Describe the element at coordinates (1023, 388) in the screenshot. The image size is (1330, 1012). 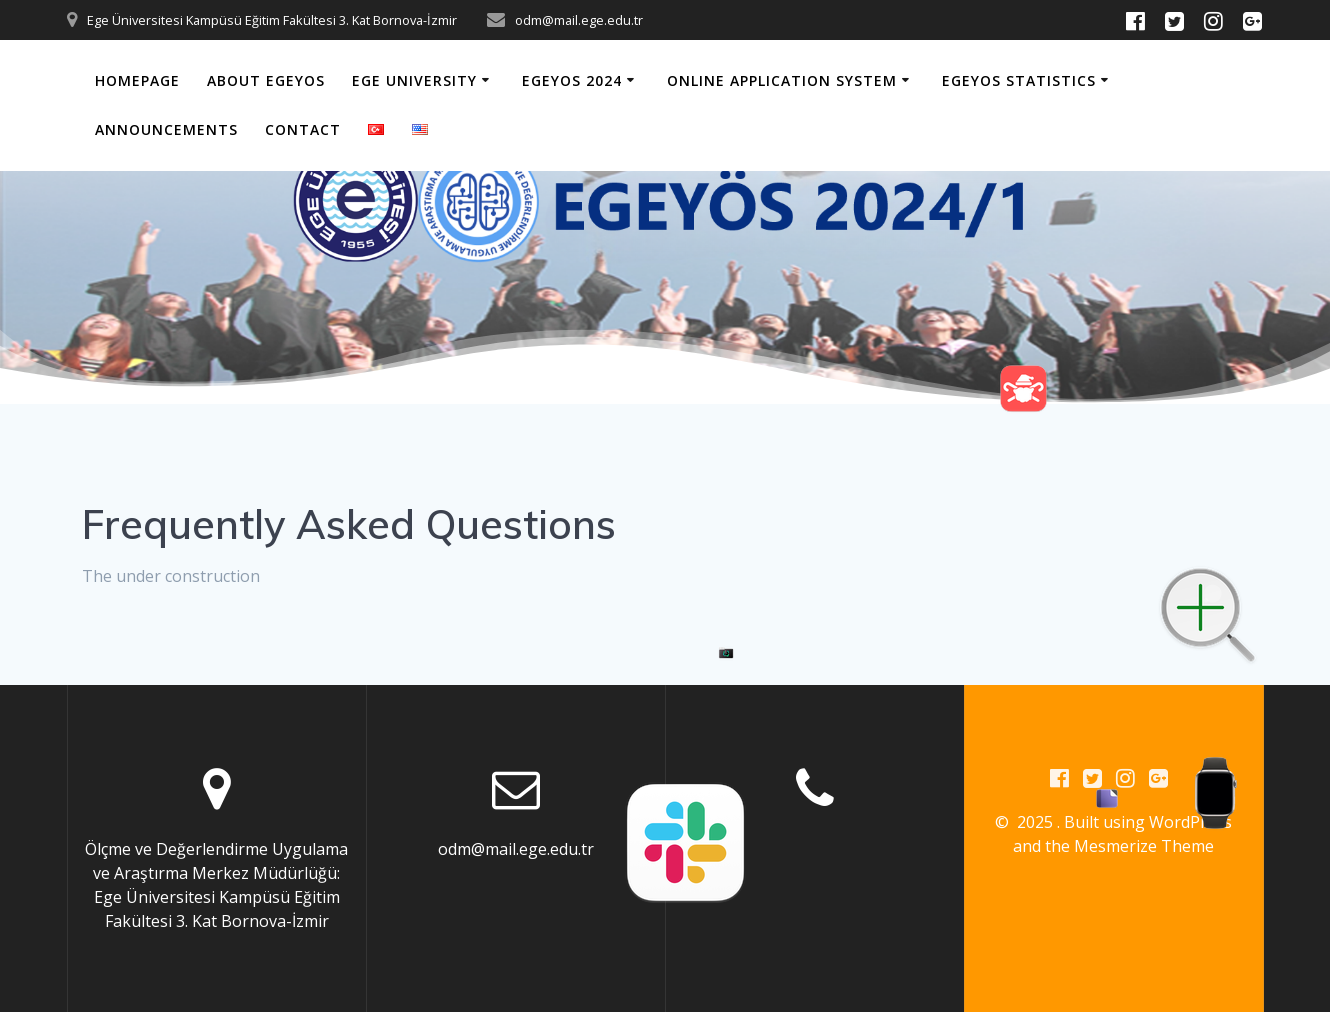
I see `open Santa security application` at that location.